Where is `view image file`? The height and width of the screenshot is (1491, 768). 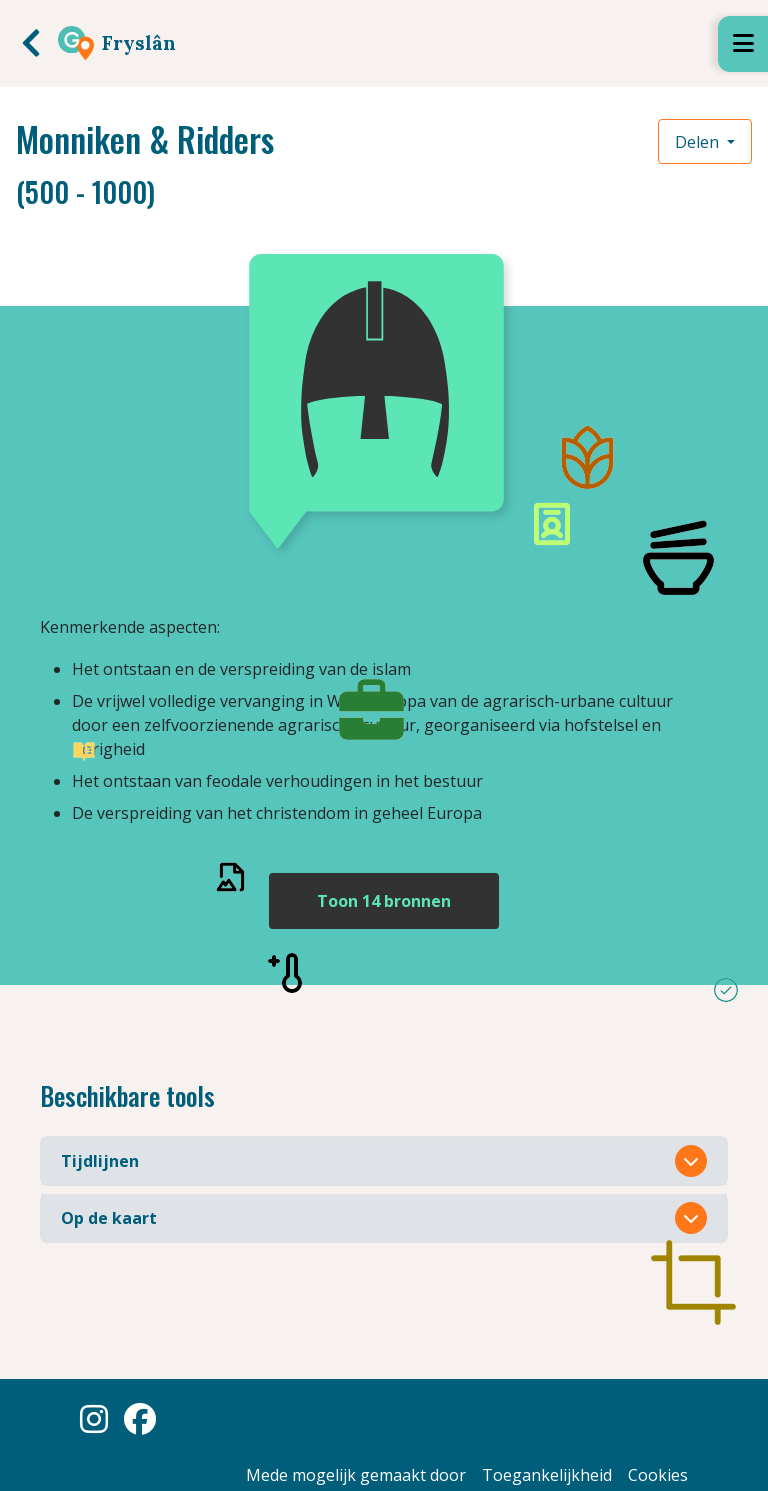 view image file is located at coordinates (232, 877).